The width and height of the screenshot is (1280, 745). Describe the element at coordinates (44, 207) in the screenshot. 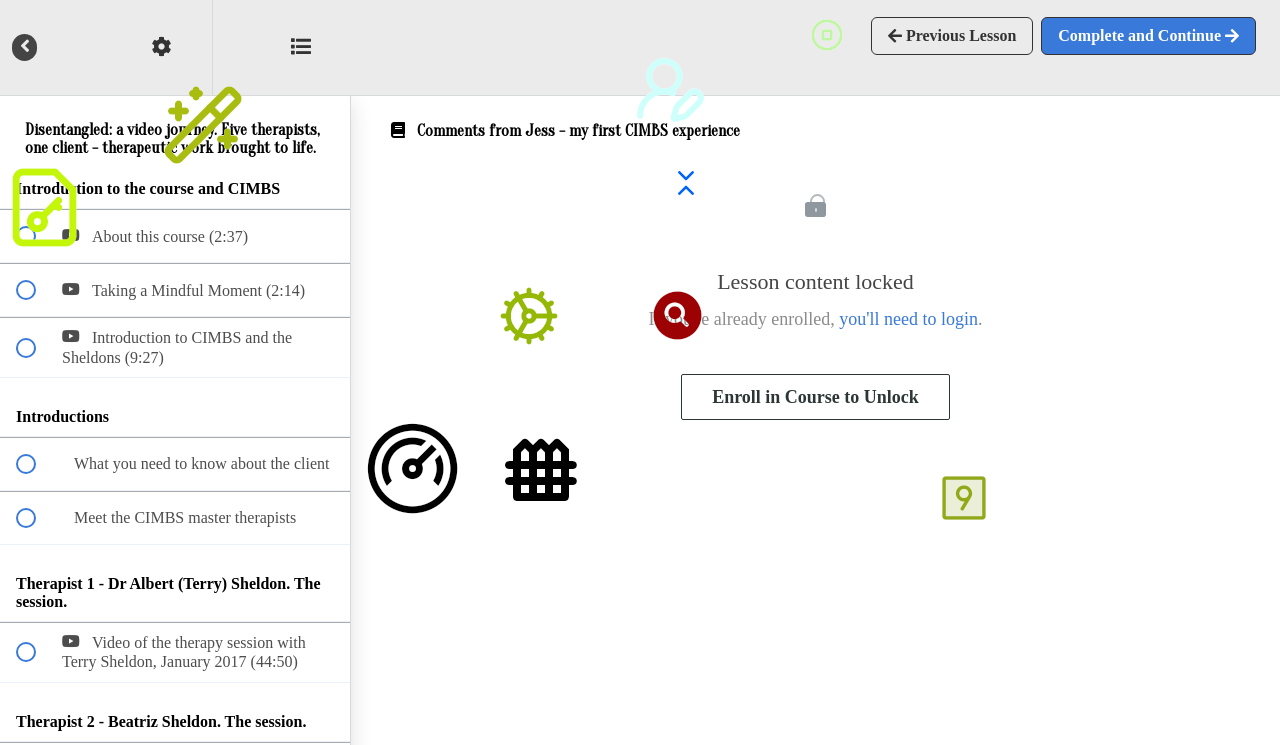

I see `access an encrypted or password-protected file` at that location.